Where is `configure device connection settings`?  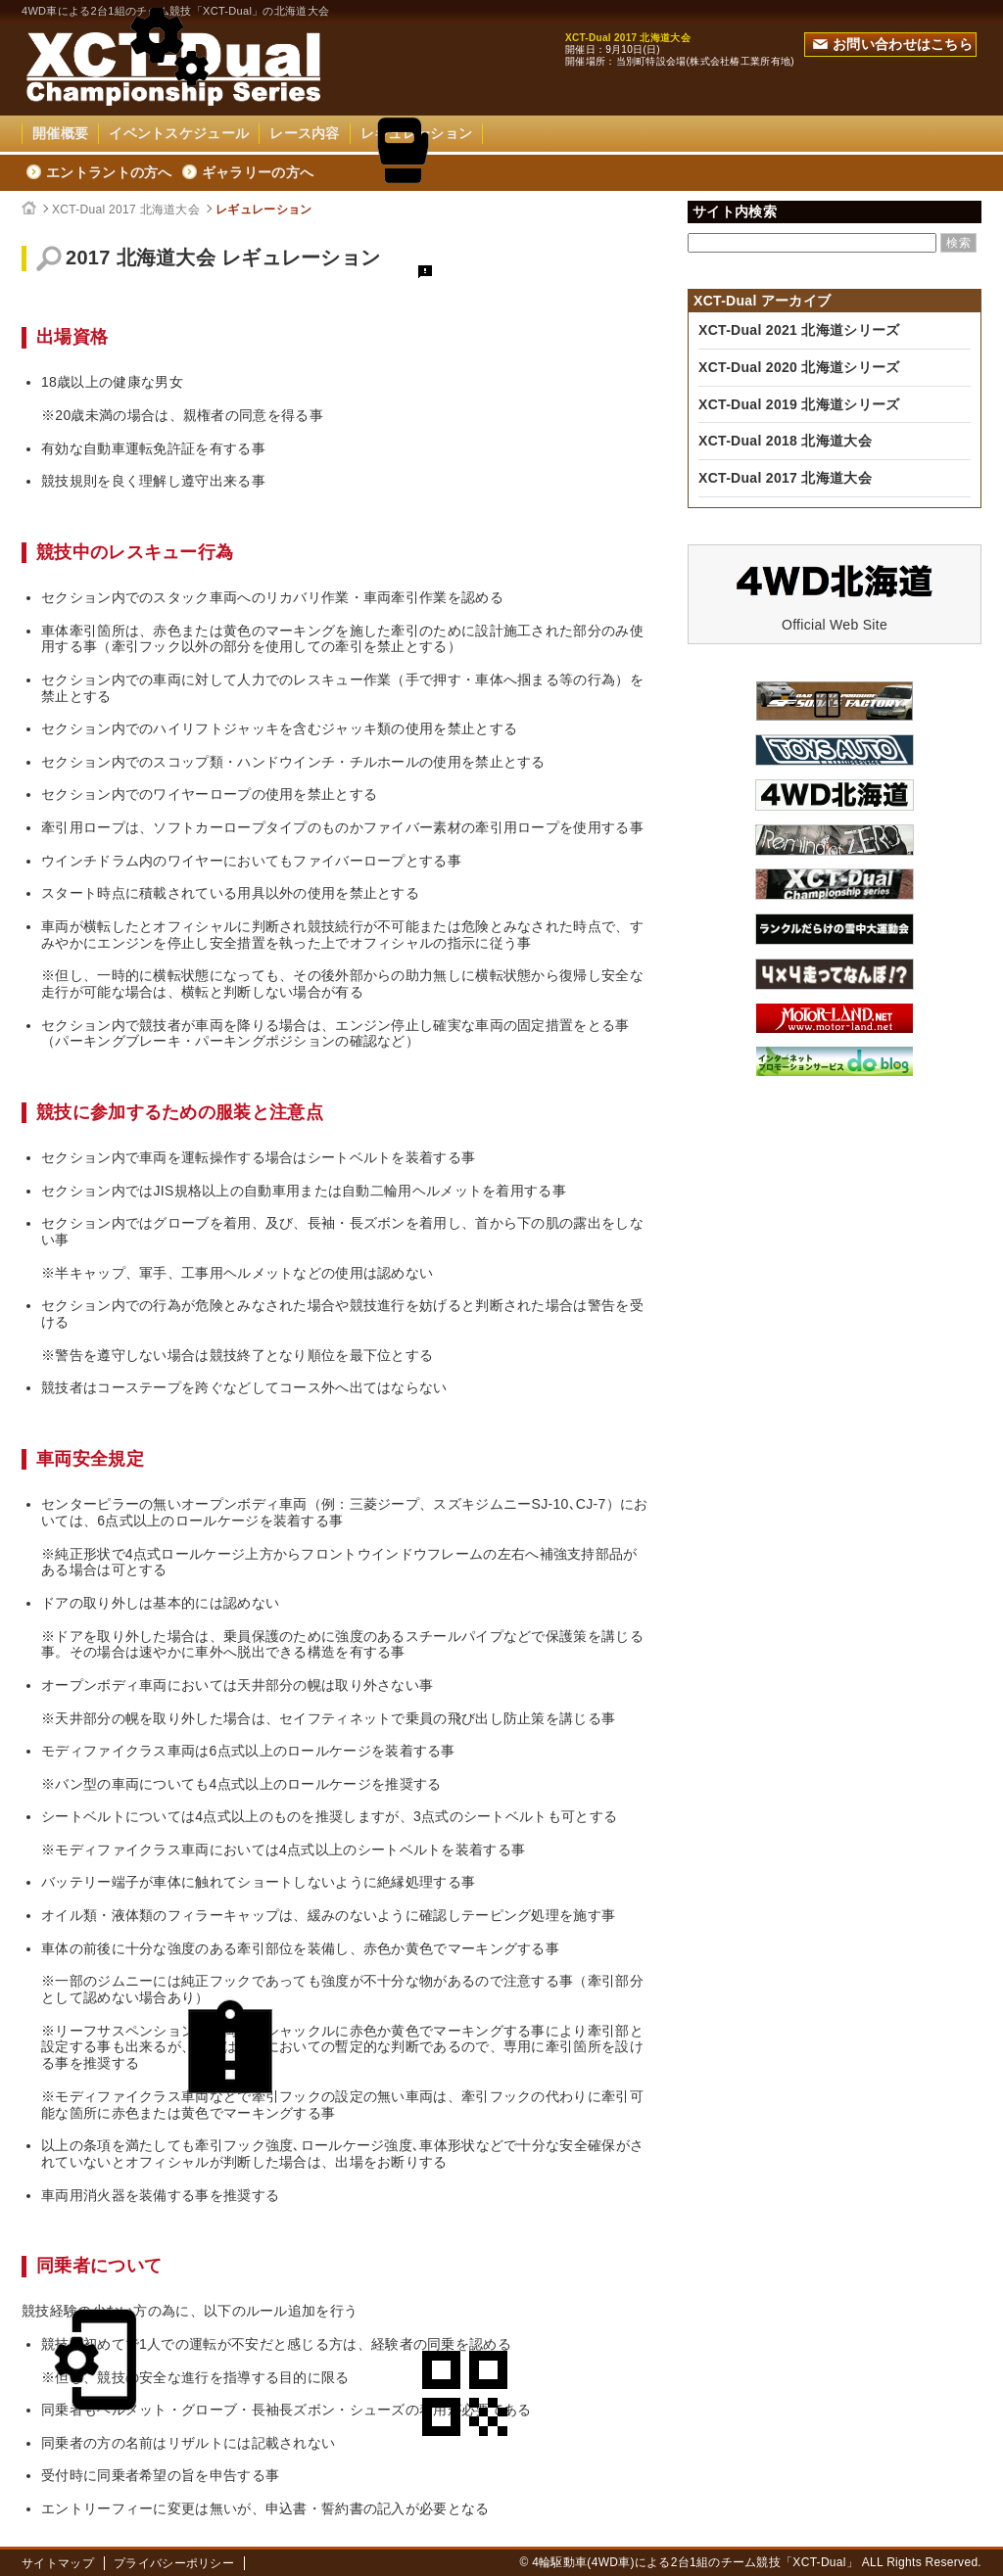 configure device connection settings is located at coordinates (95, 2360).